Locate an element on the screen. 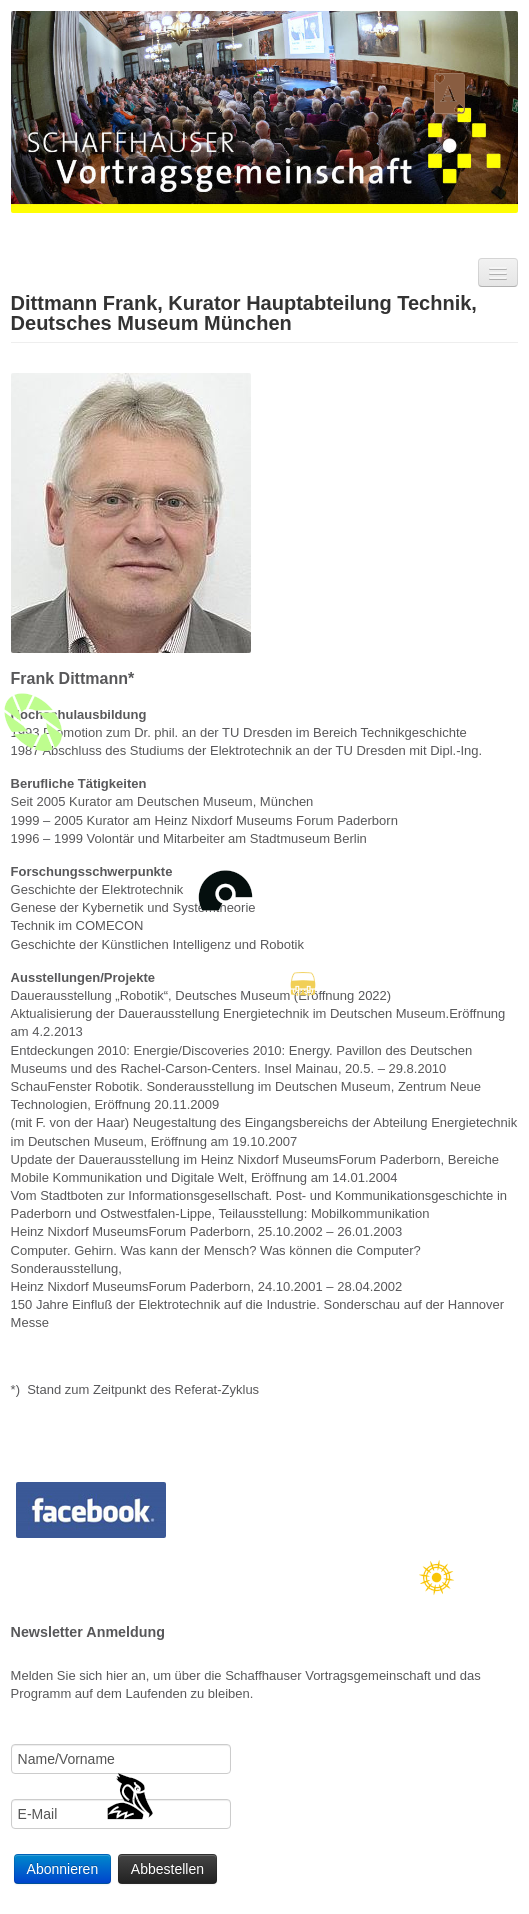 The width and height of the screenshot is (529, 1914). play a card game or solitaire is located at coordinates (449, 93).